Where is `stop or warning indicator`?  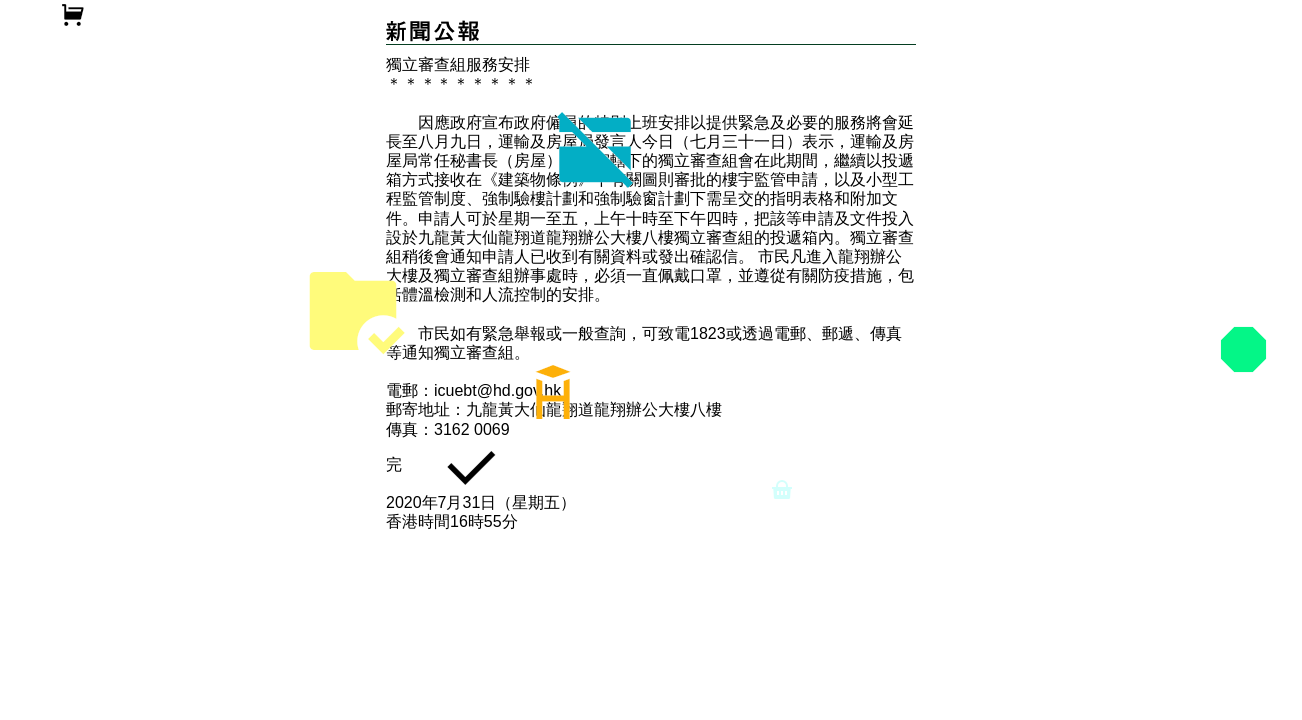 stop or warning indicator is located at coordinates (1243, 349).